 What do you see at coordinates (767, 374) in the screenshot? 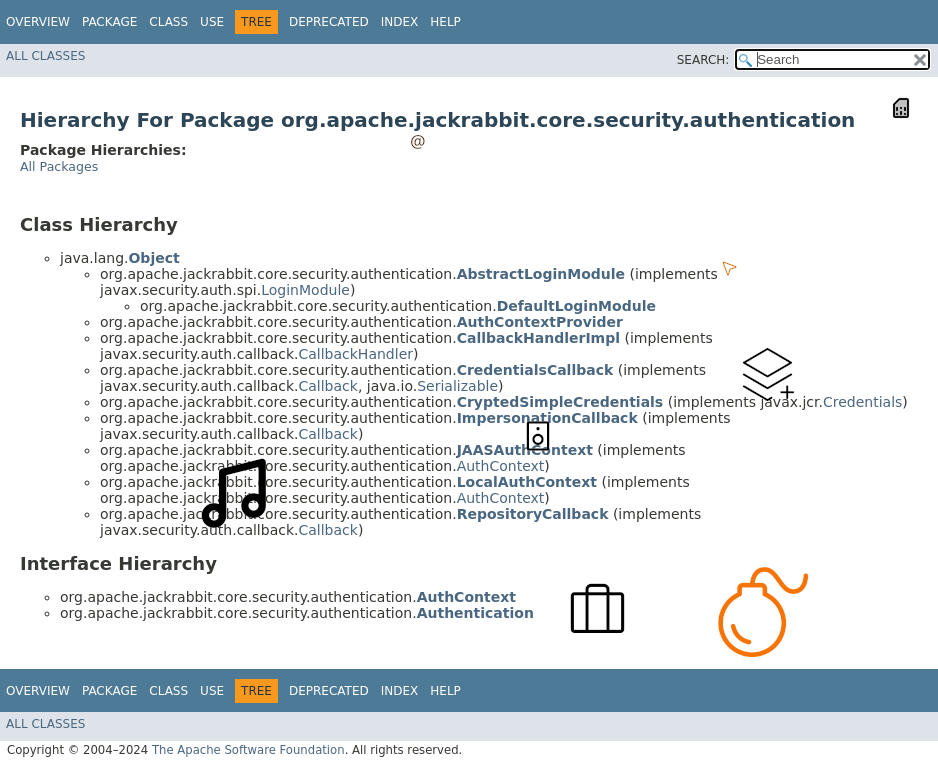
I see `add a new layer to the stack` at bounding box center [767, 374].